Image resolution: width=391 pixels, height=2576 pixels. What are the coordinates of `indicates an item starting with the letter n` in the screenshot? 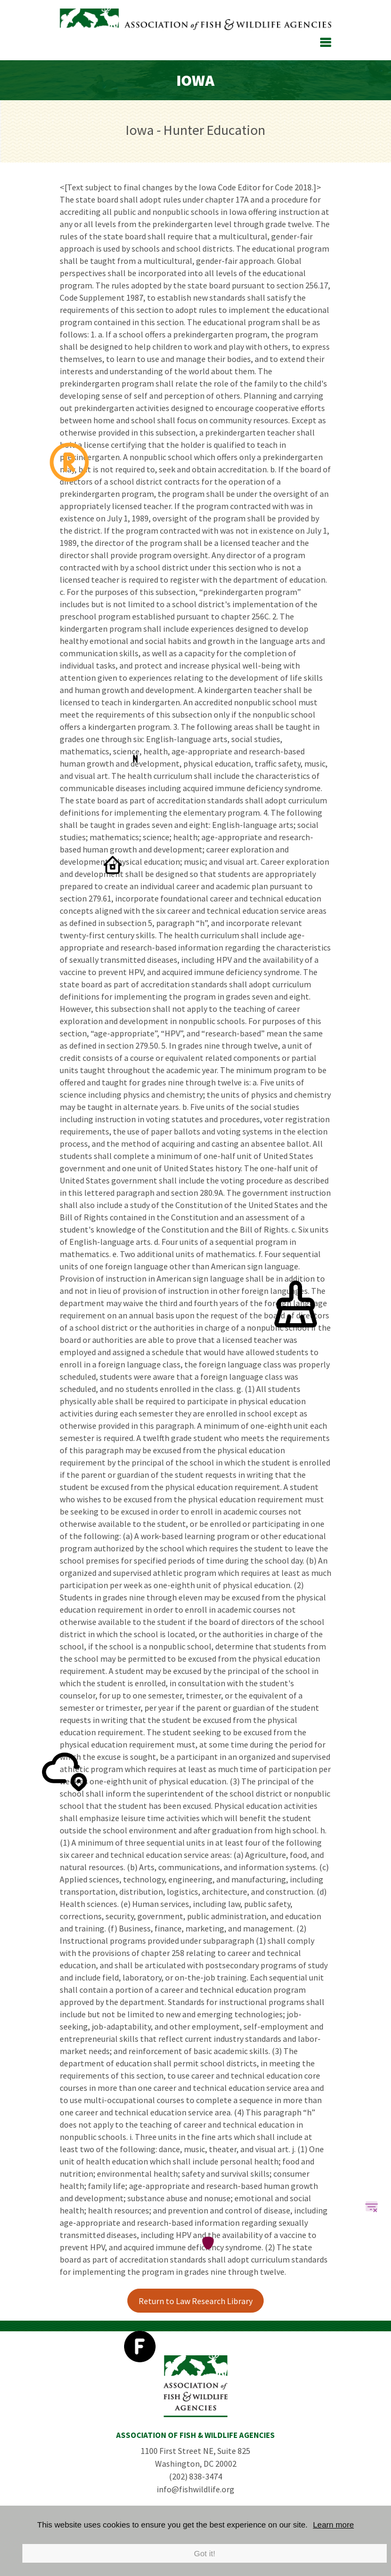 It's located at (135, 759).